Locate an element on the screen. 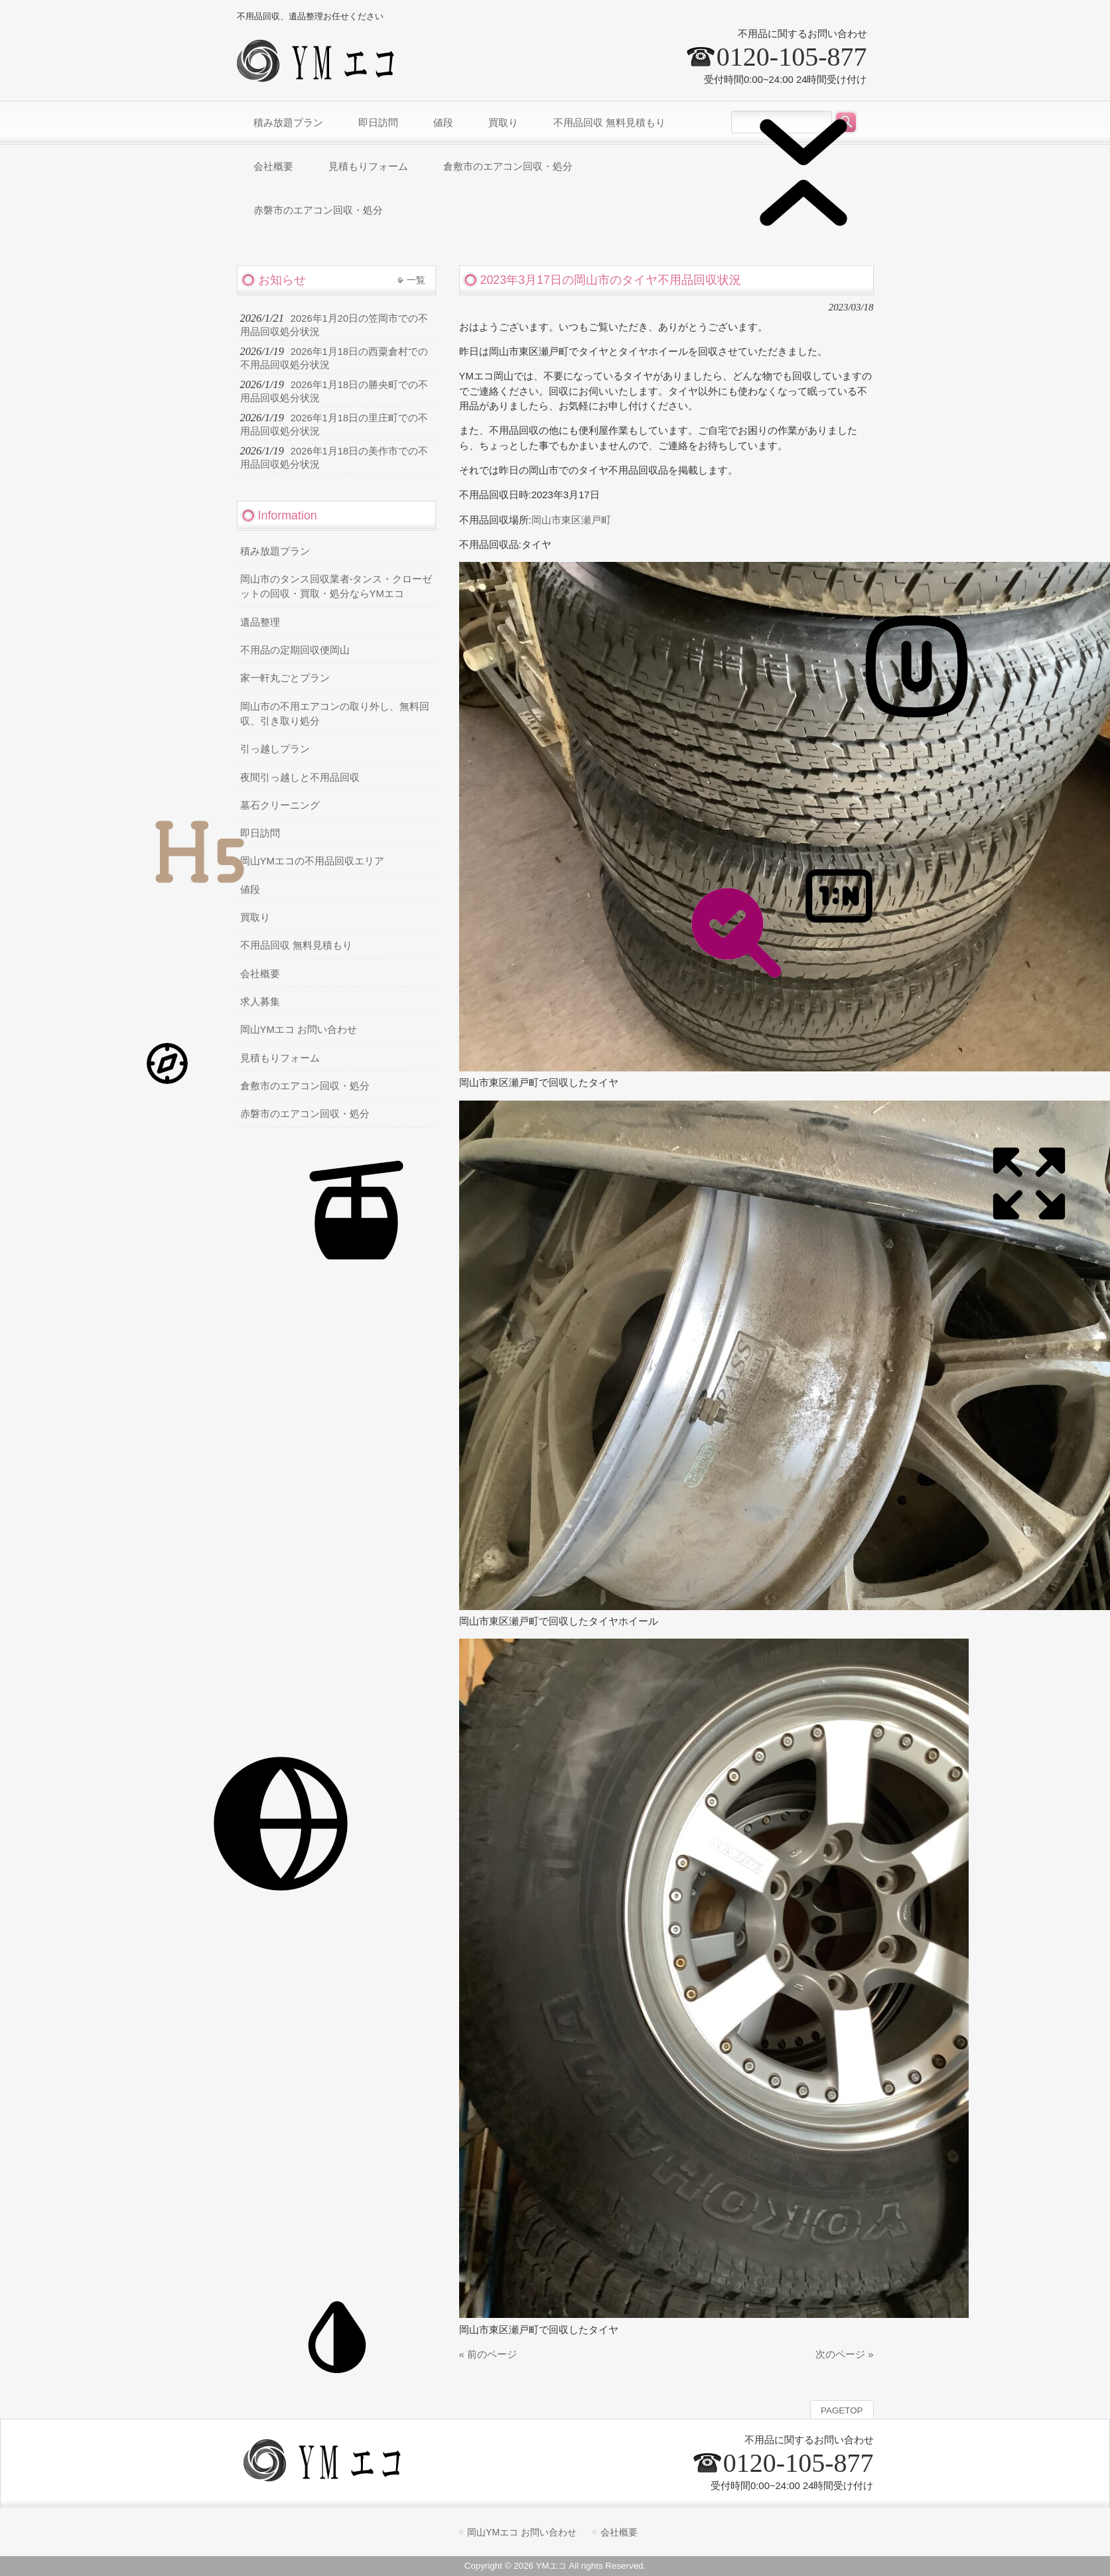 This screenshot has height=2576, width=1110. expand to fullscreen mode is located at coordinates (1029, 1184).